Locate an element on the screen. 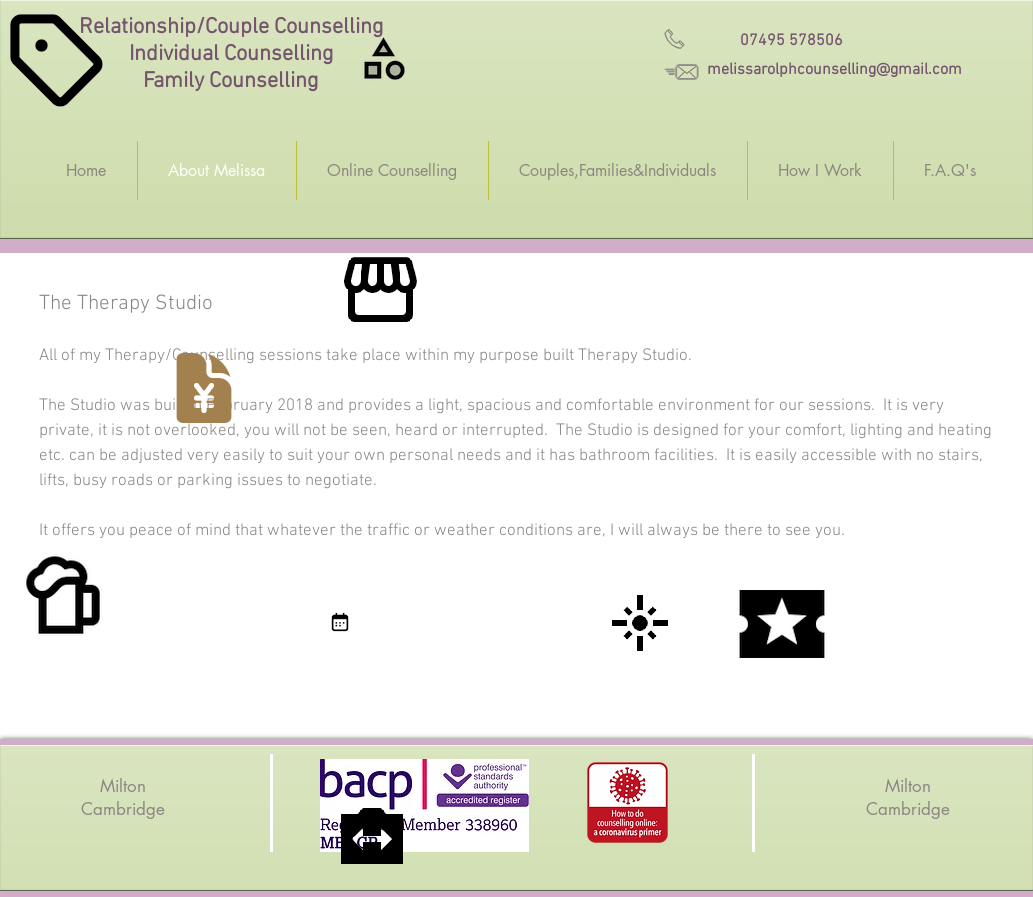 The width and height of the screenshot is (1033, 897). switch between front and rear camera is located at coordinates (372, 839).